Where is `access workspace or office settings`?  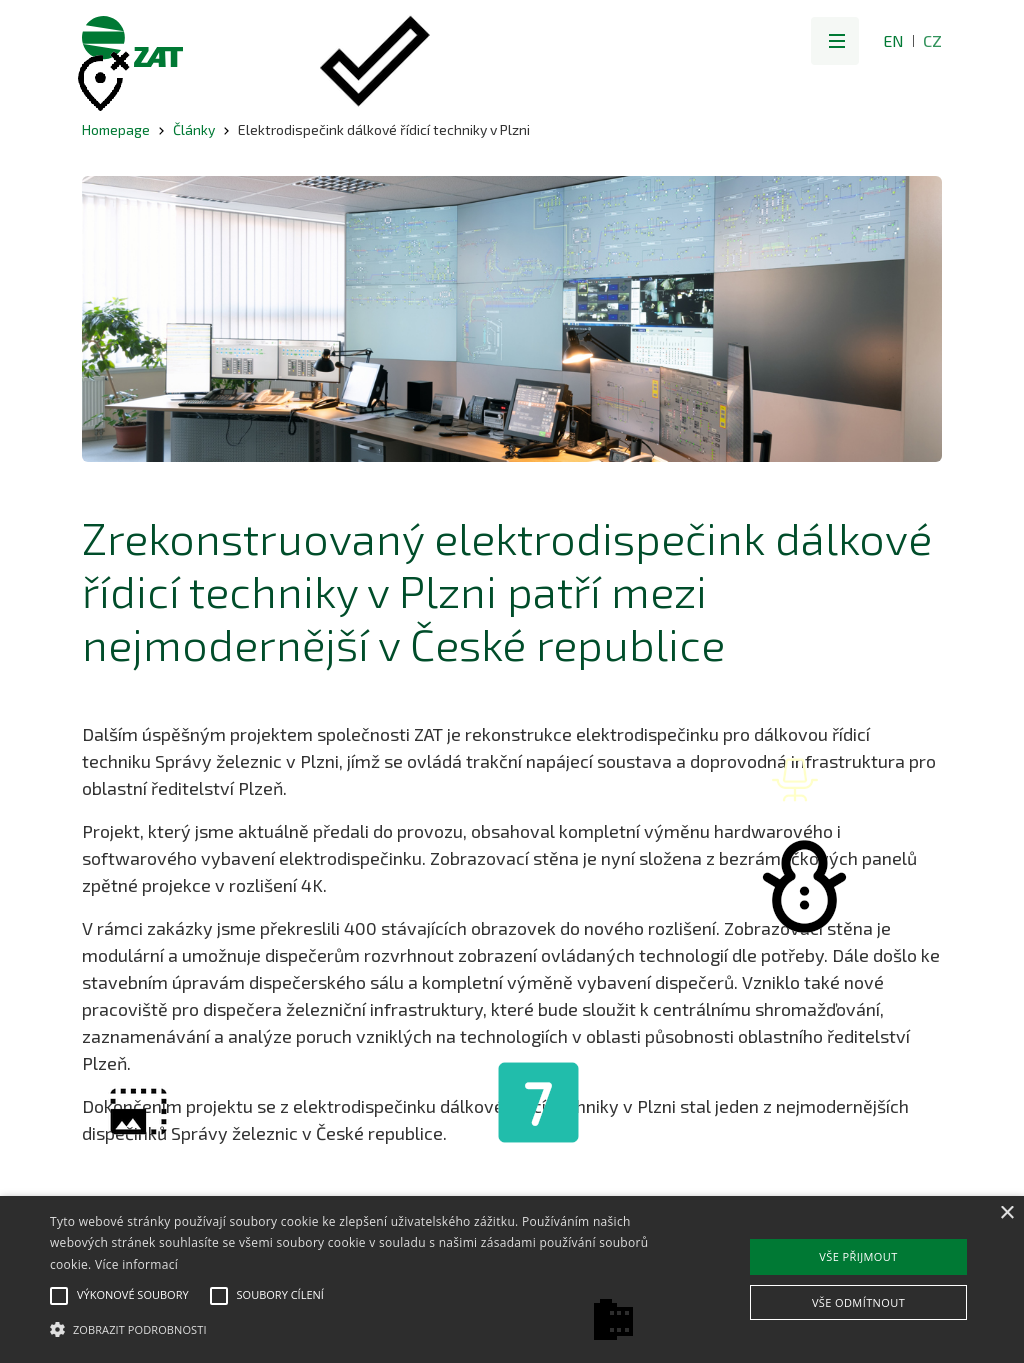
access workspace or office settings is located at coordinates (795, 780).